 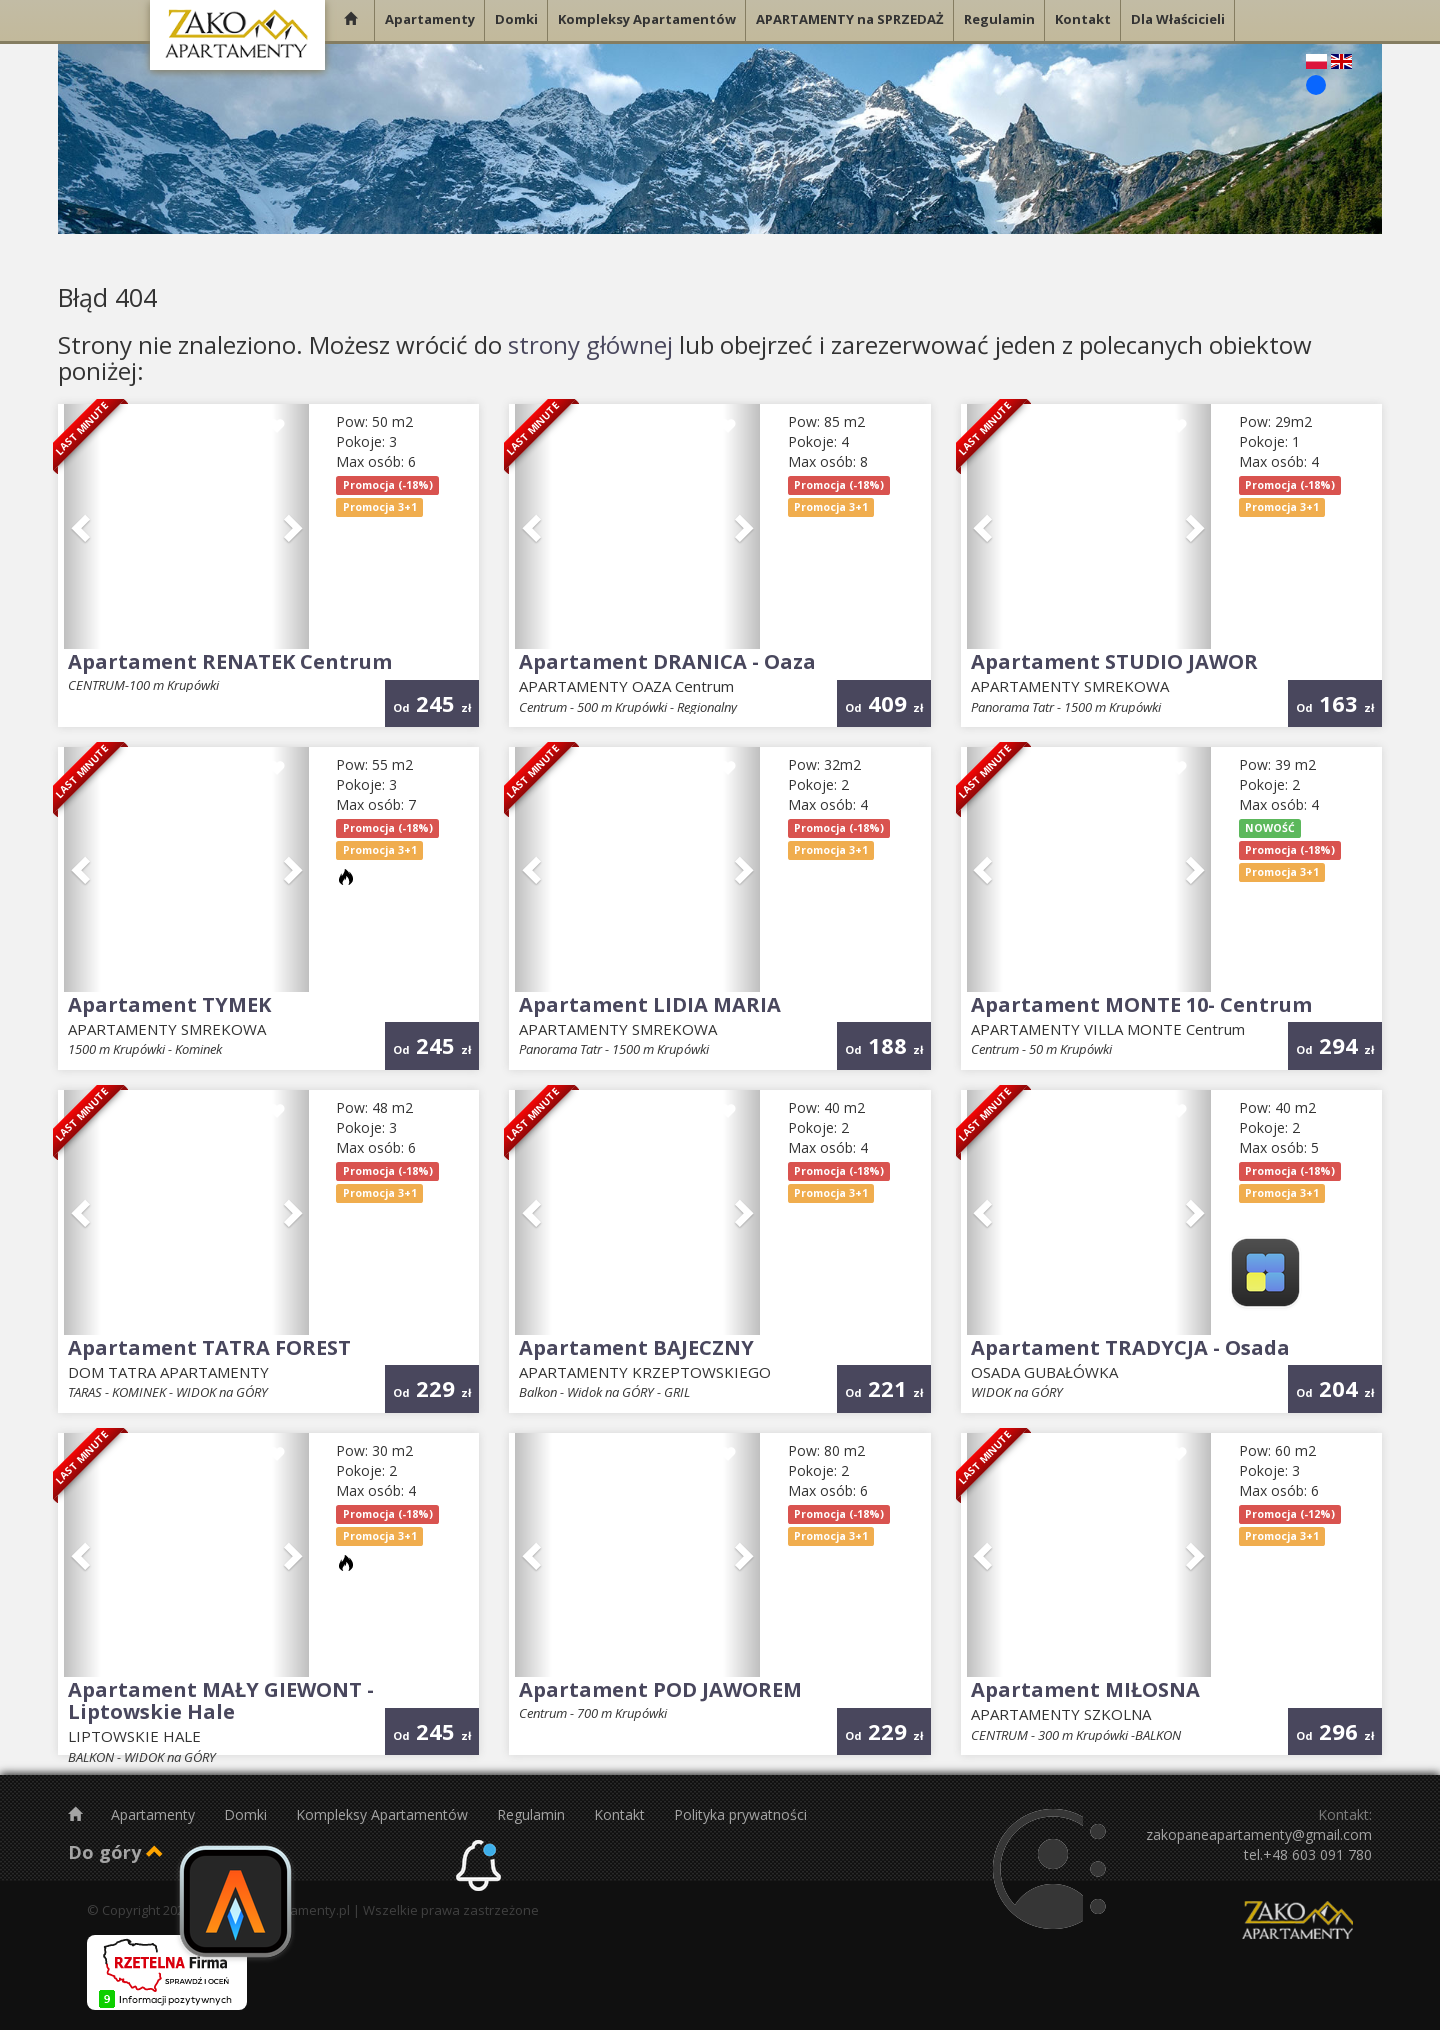 I want to click on browse artists in your music library, so click(x=1053, y=1869).